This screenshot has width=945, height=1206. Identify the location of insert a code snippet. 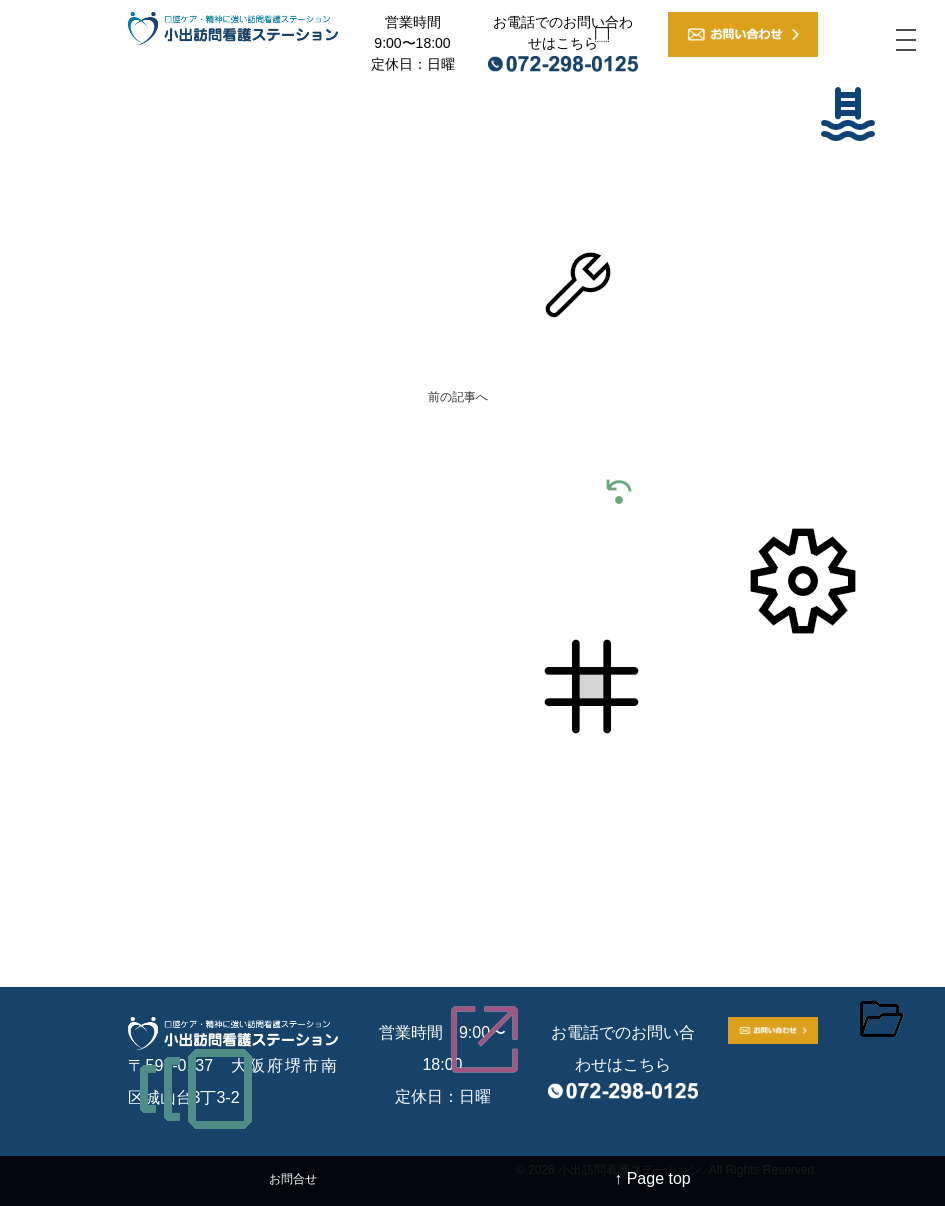
(601, 34).